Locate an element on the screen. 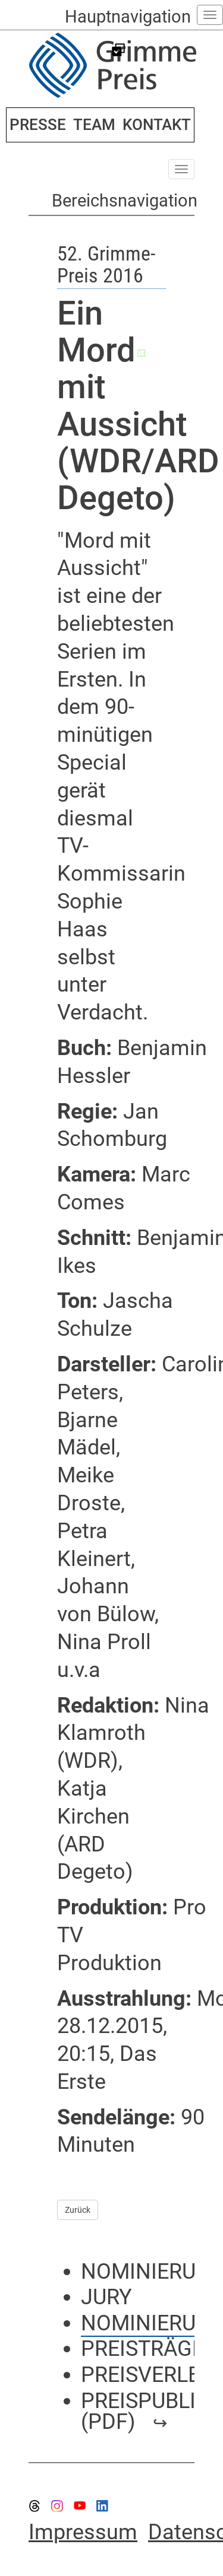  view available coupons or discounts is located at coordinates (142, 353).